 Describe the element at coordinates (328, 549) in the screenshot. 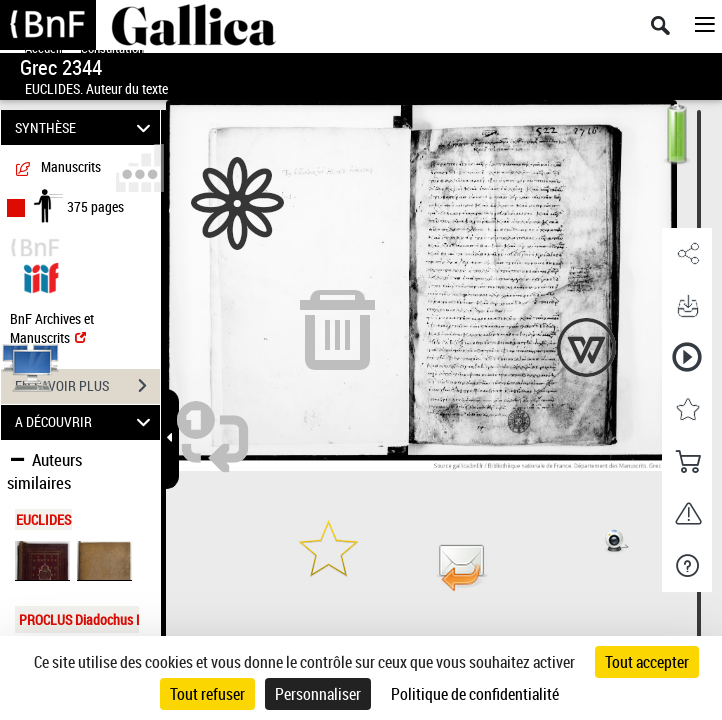

I see `item not marked as favorite` at that location.